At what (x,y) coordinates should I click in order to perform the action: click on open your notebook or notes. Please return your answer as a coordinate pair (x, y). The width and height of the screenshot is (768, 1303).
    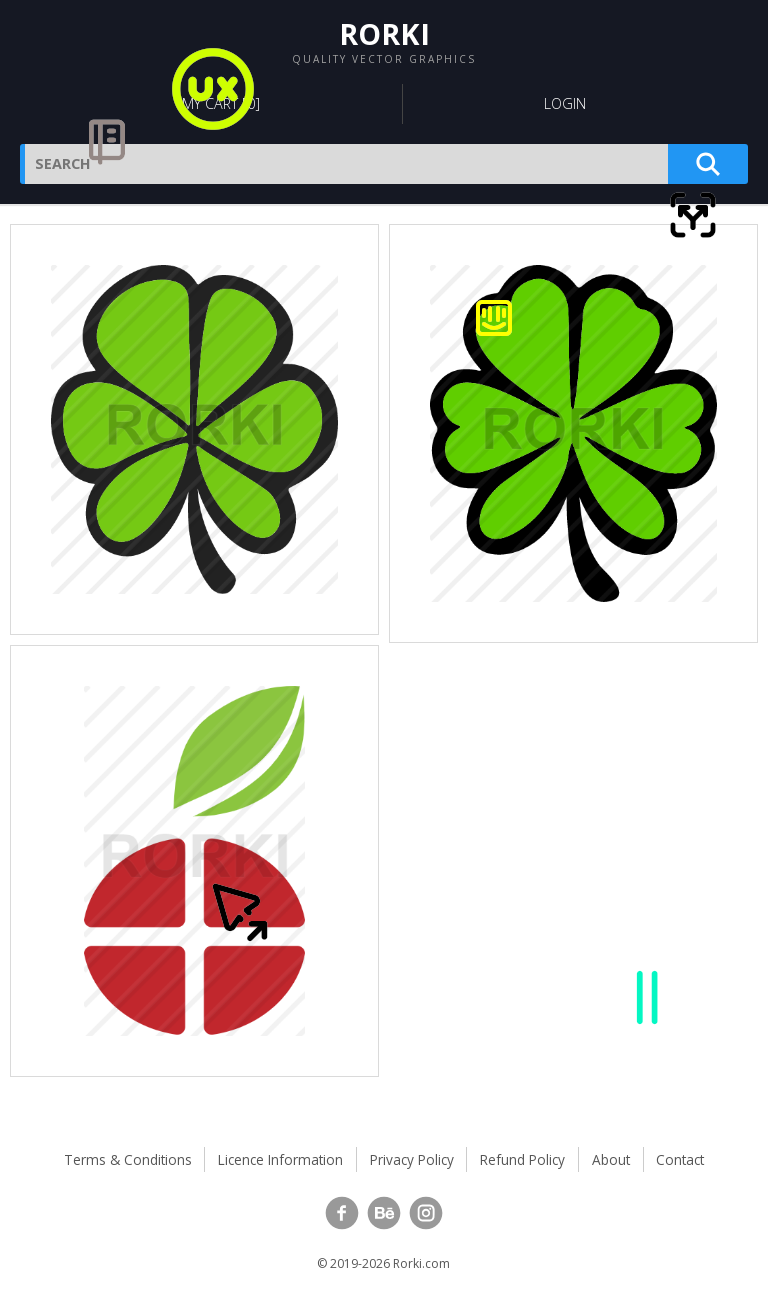
    Looking at the image, I should click on (107, 140).